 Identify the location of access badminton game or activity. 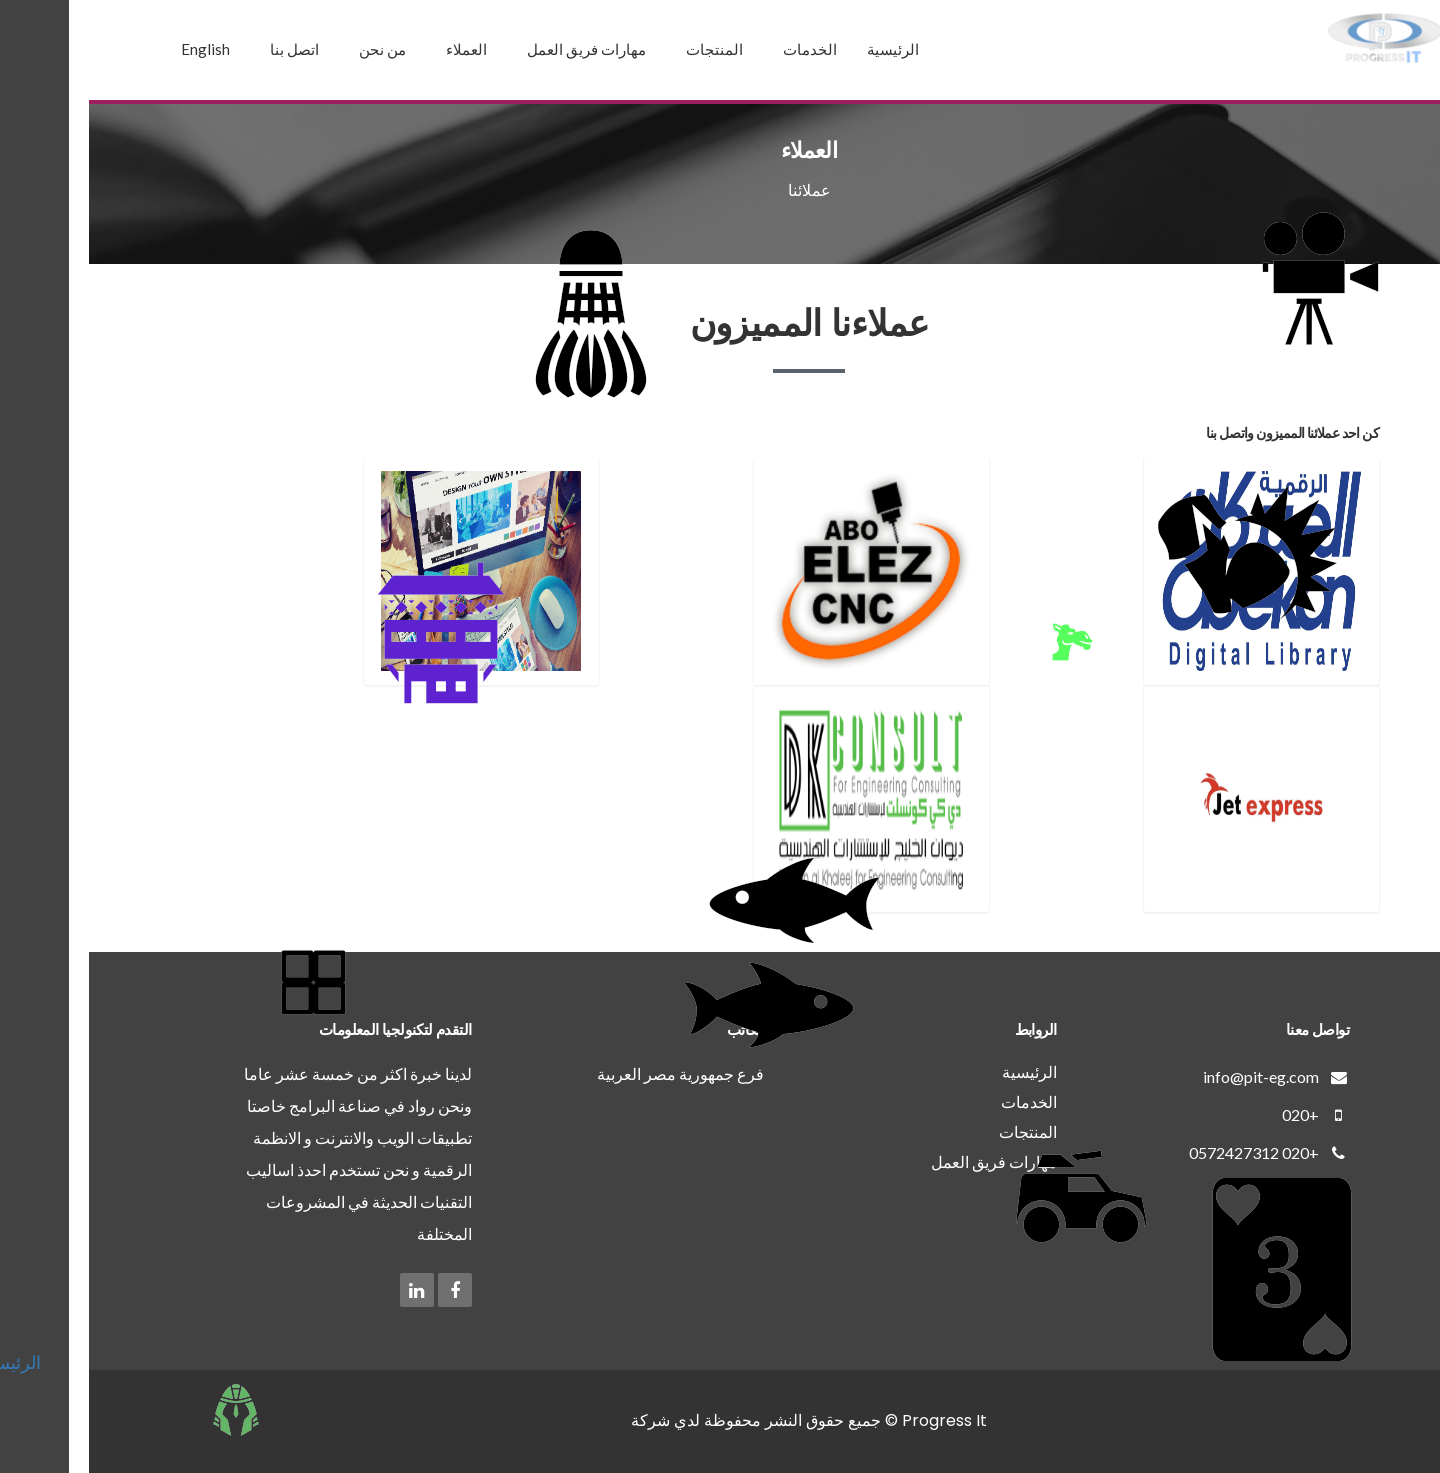
(591, 314).